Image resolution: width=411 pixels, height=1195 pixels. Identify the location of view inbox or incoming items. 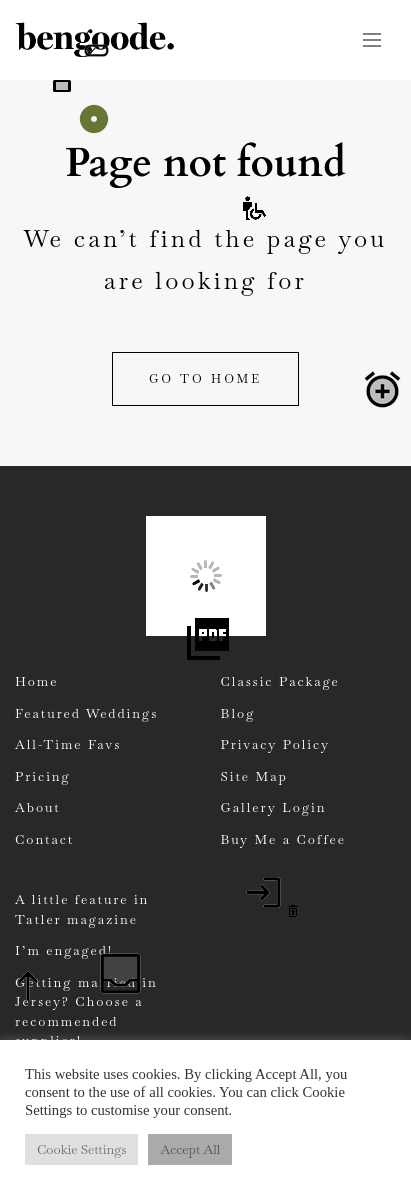
(120, 973).